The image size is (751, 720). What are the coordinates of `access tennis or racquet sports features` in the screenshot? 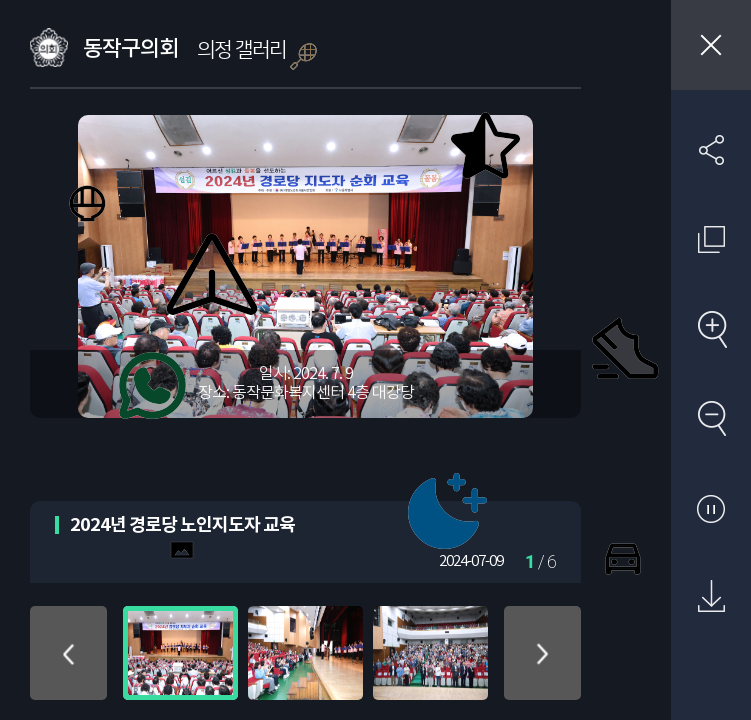 It's located at (303, 57).